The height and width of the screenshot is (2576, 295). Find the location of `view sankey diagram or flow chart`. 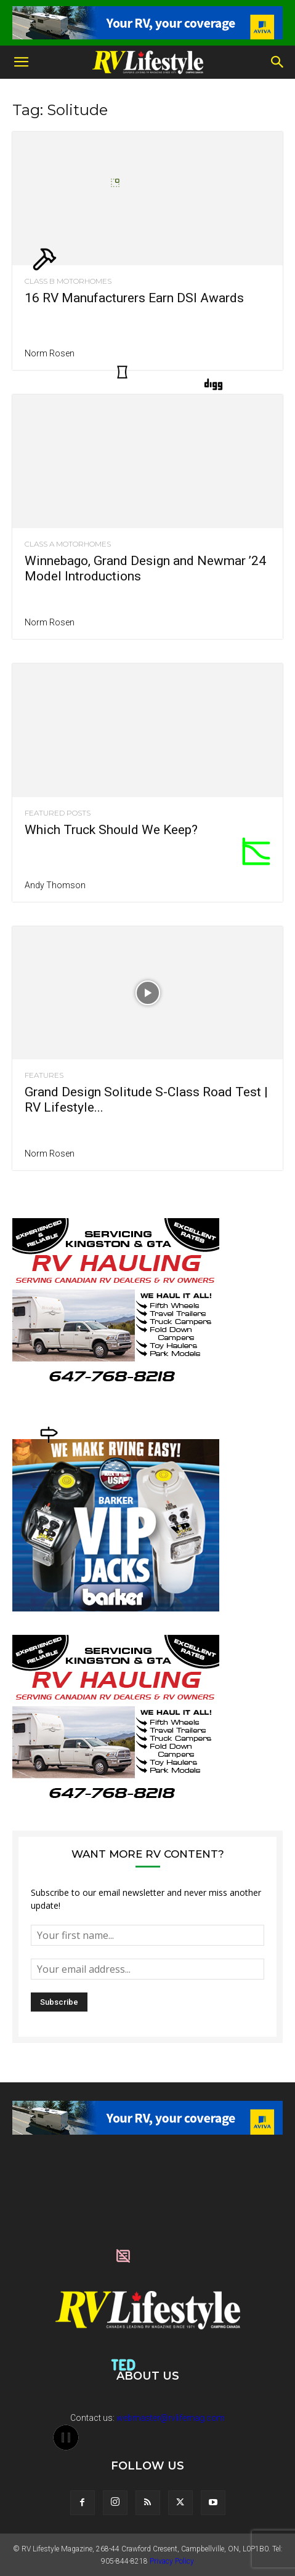

view sankey diagram or flow chart is located at coordinates (256, 851).